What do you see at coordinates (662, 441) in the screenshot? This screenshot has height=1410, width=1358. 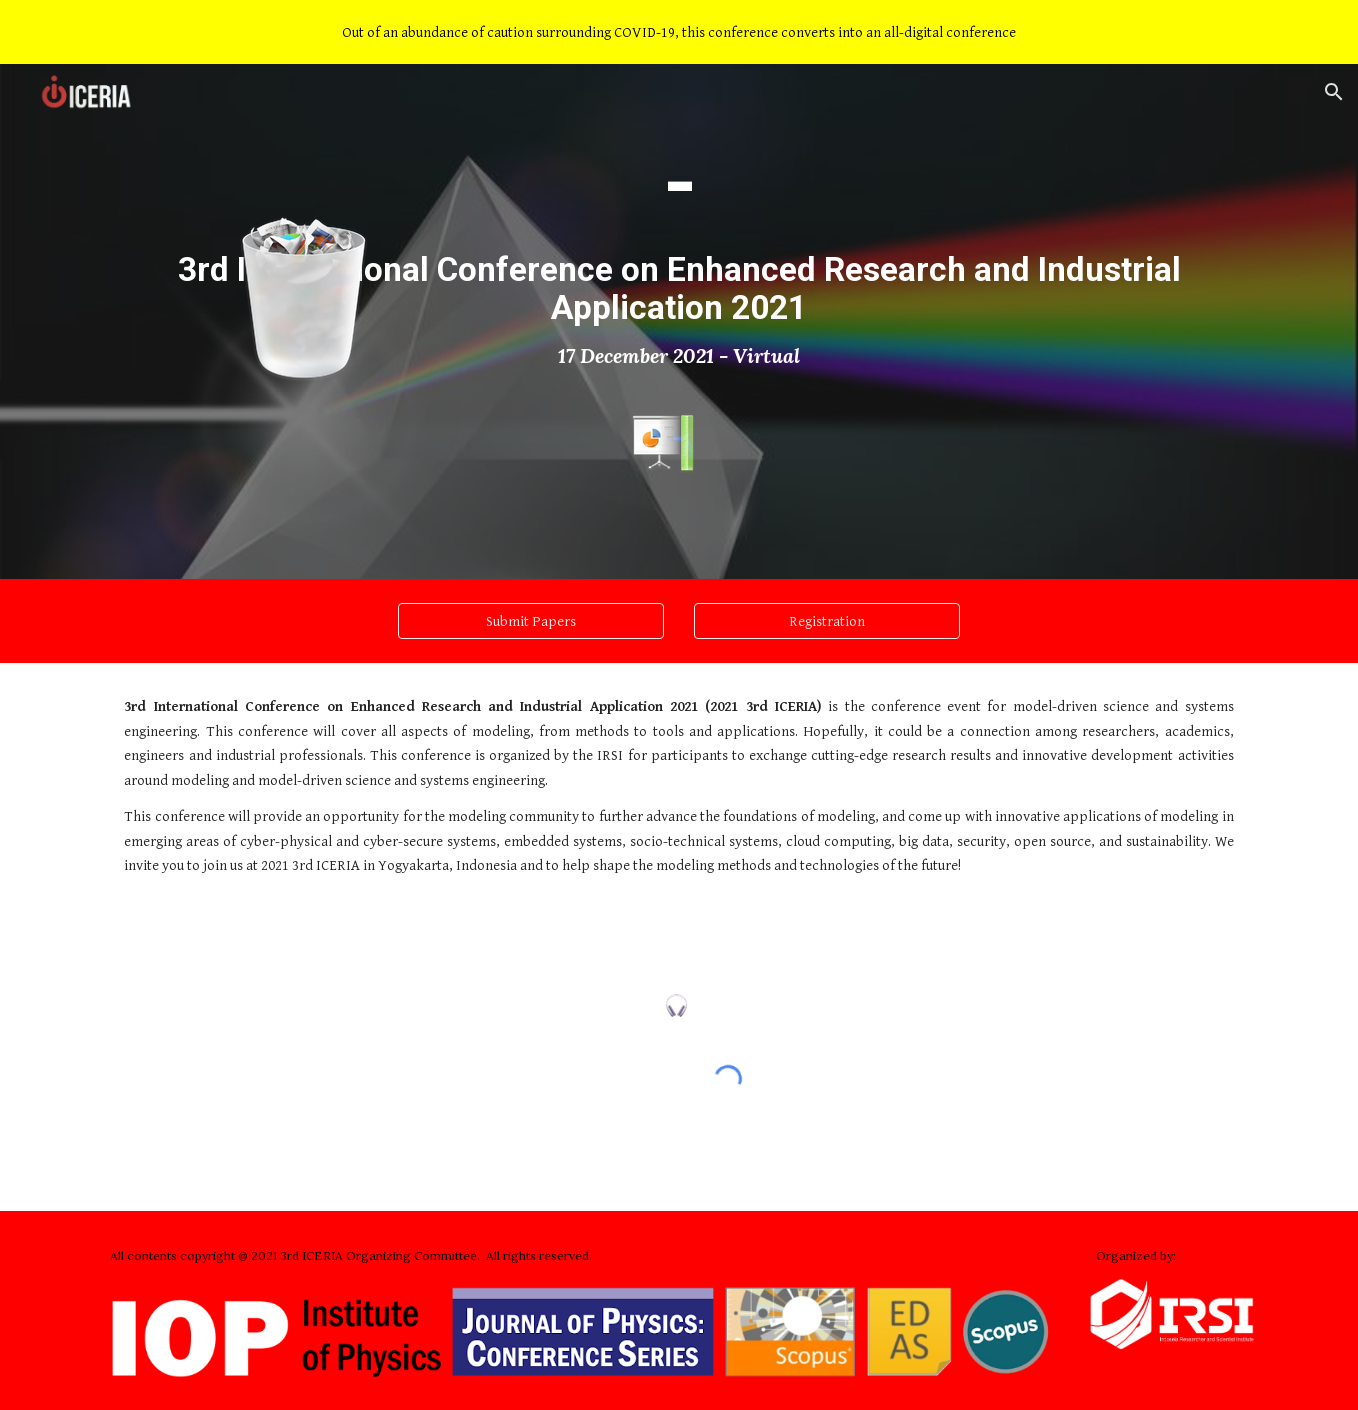 I see `presentation template file type` at bounding box center [662, 441].